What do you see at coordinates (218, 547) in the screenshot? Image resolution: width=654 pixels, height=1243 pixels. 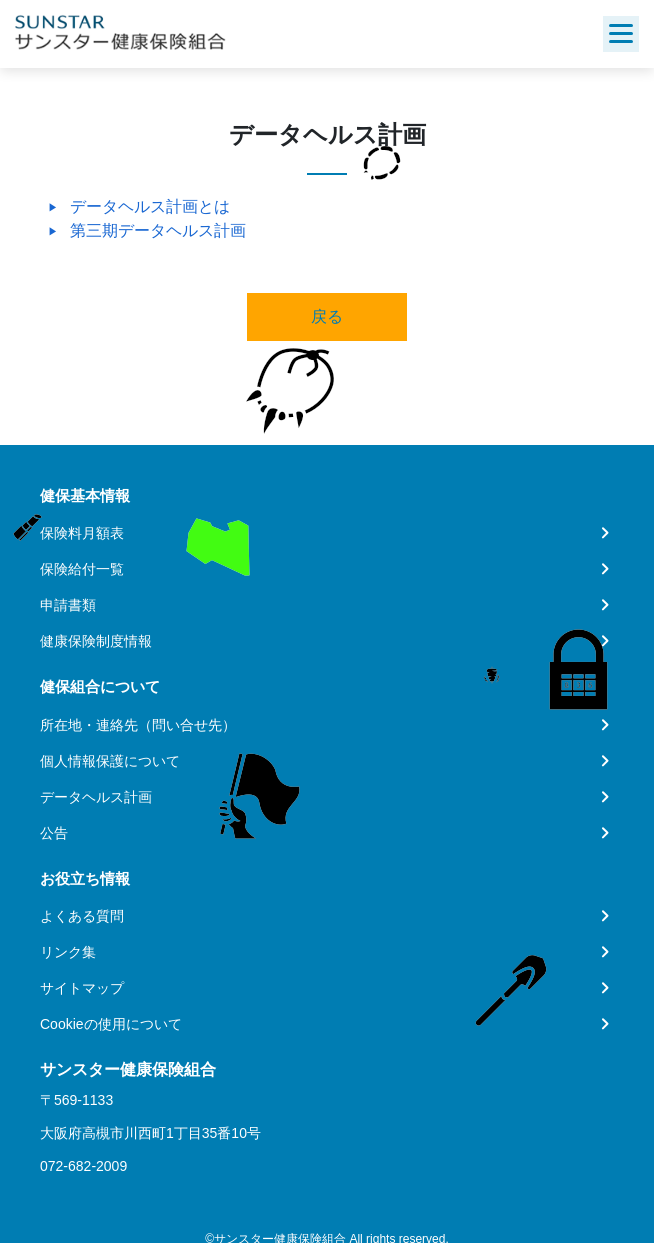 I see `select Libya on the map` at bounding box center [218, 547].